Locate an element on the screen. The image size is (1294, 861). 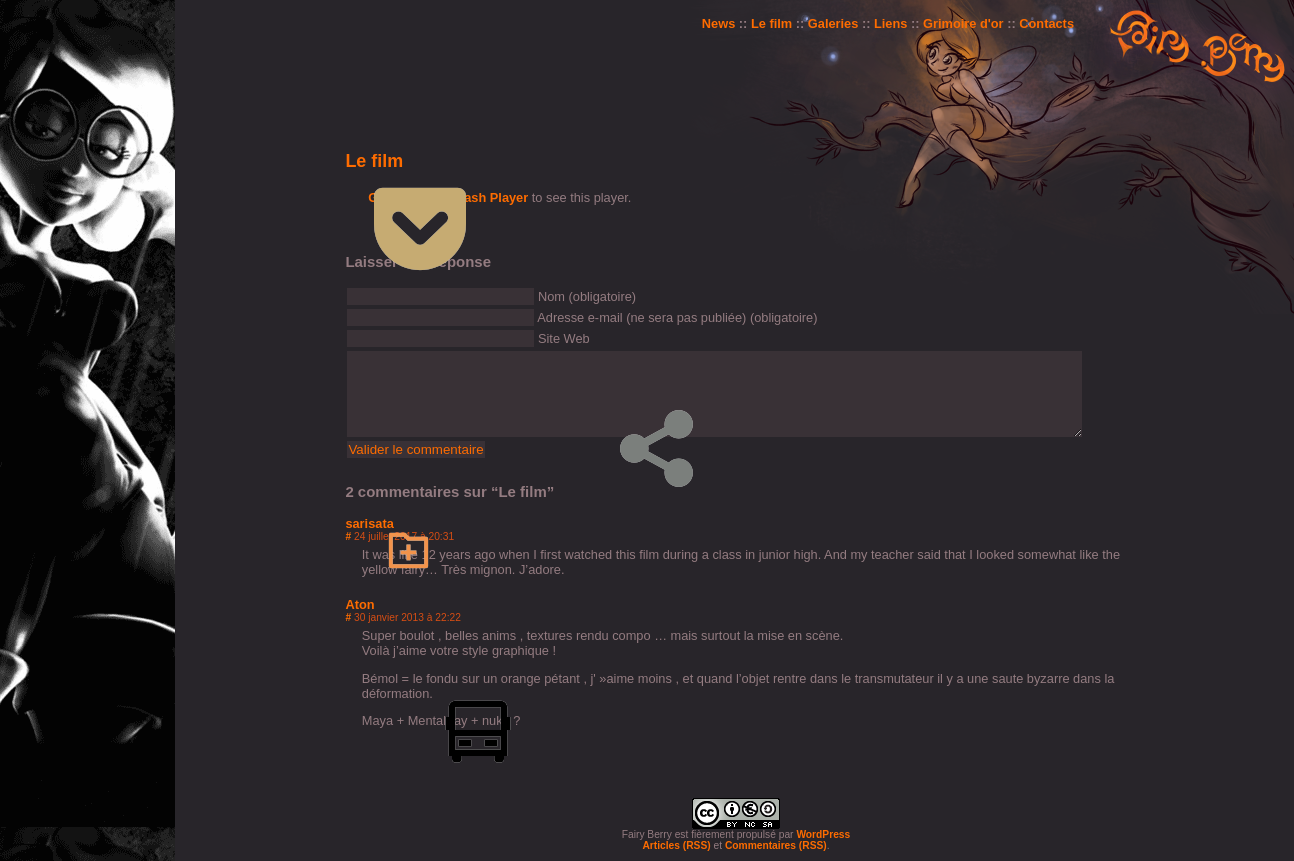
save to pocket for later reading is located at coordinates (420, 229).